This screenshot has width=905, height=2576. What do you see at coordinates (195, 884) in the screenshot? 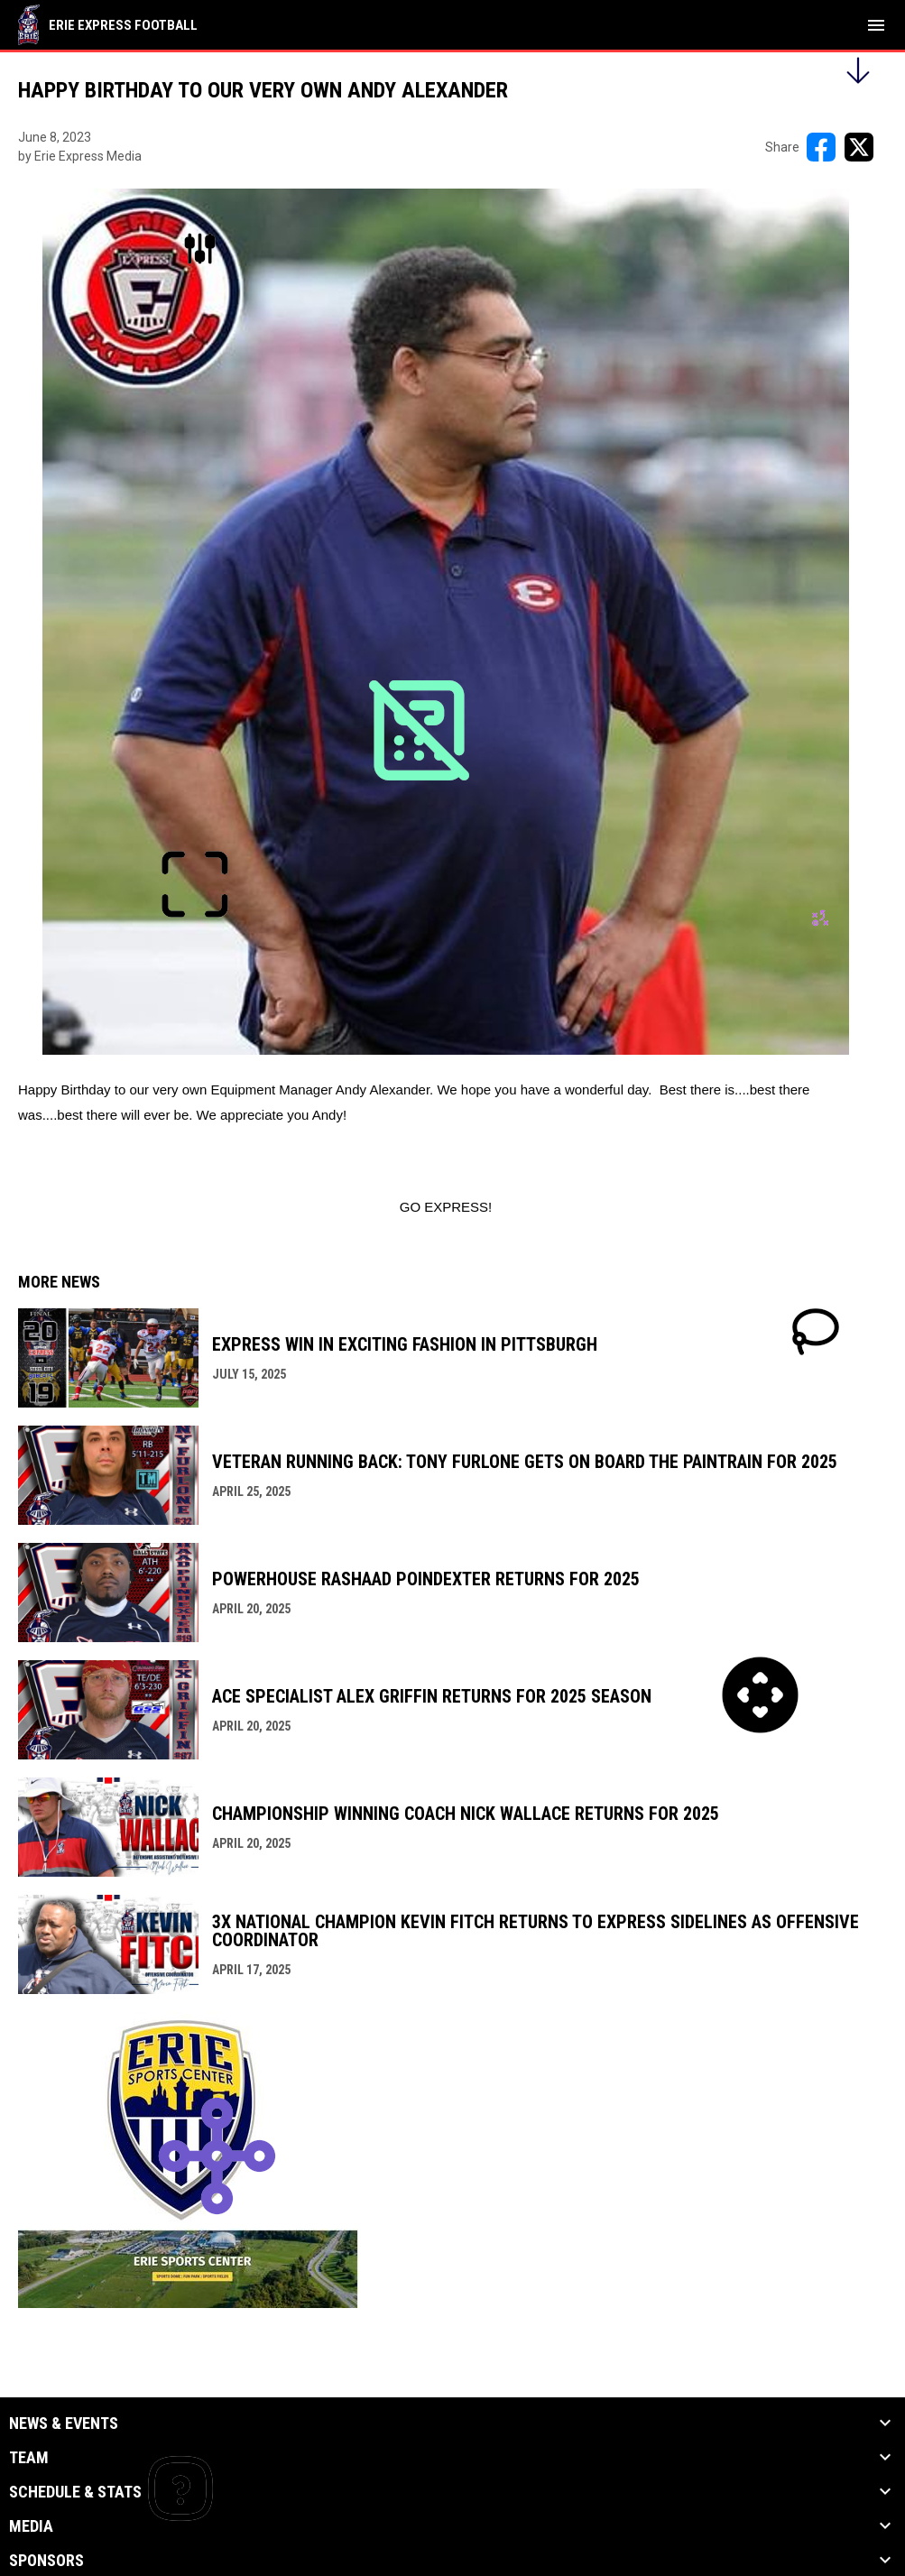
I see `maximize window to full screen` at bounding box center [195, 884].